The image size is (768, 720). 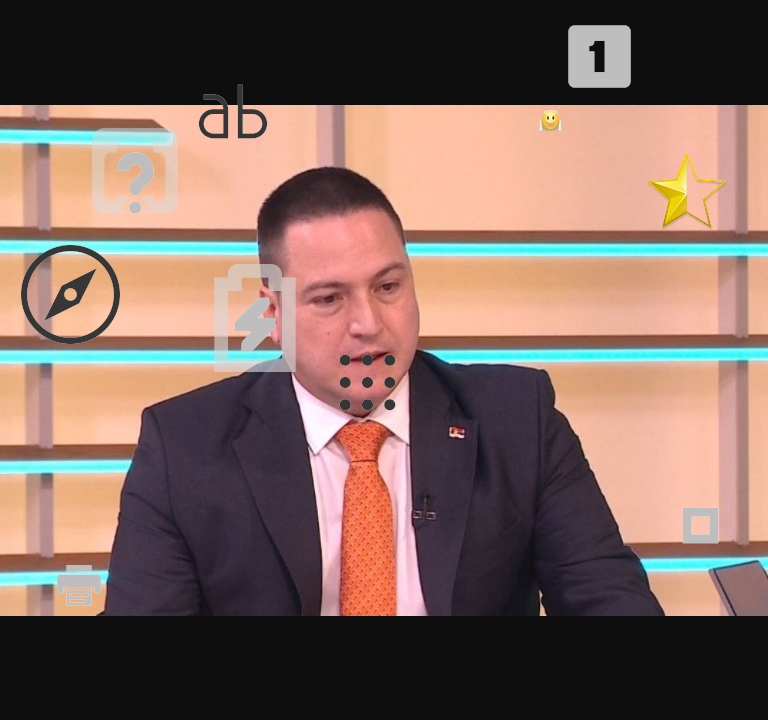 What do you see at coordinates (135, 171) in the screenshot?
I see `indicates no network route available for wired connection` at bounding box center [135, 171].